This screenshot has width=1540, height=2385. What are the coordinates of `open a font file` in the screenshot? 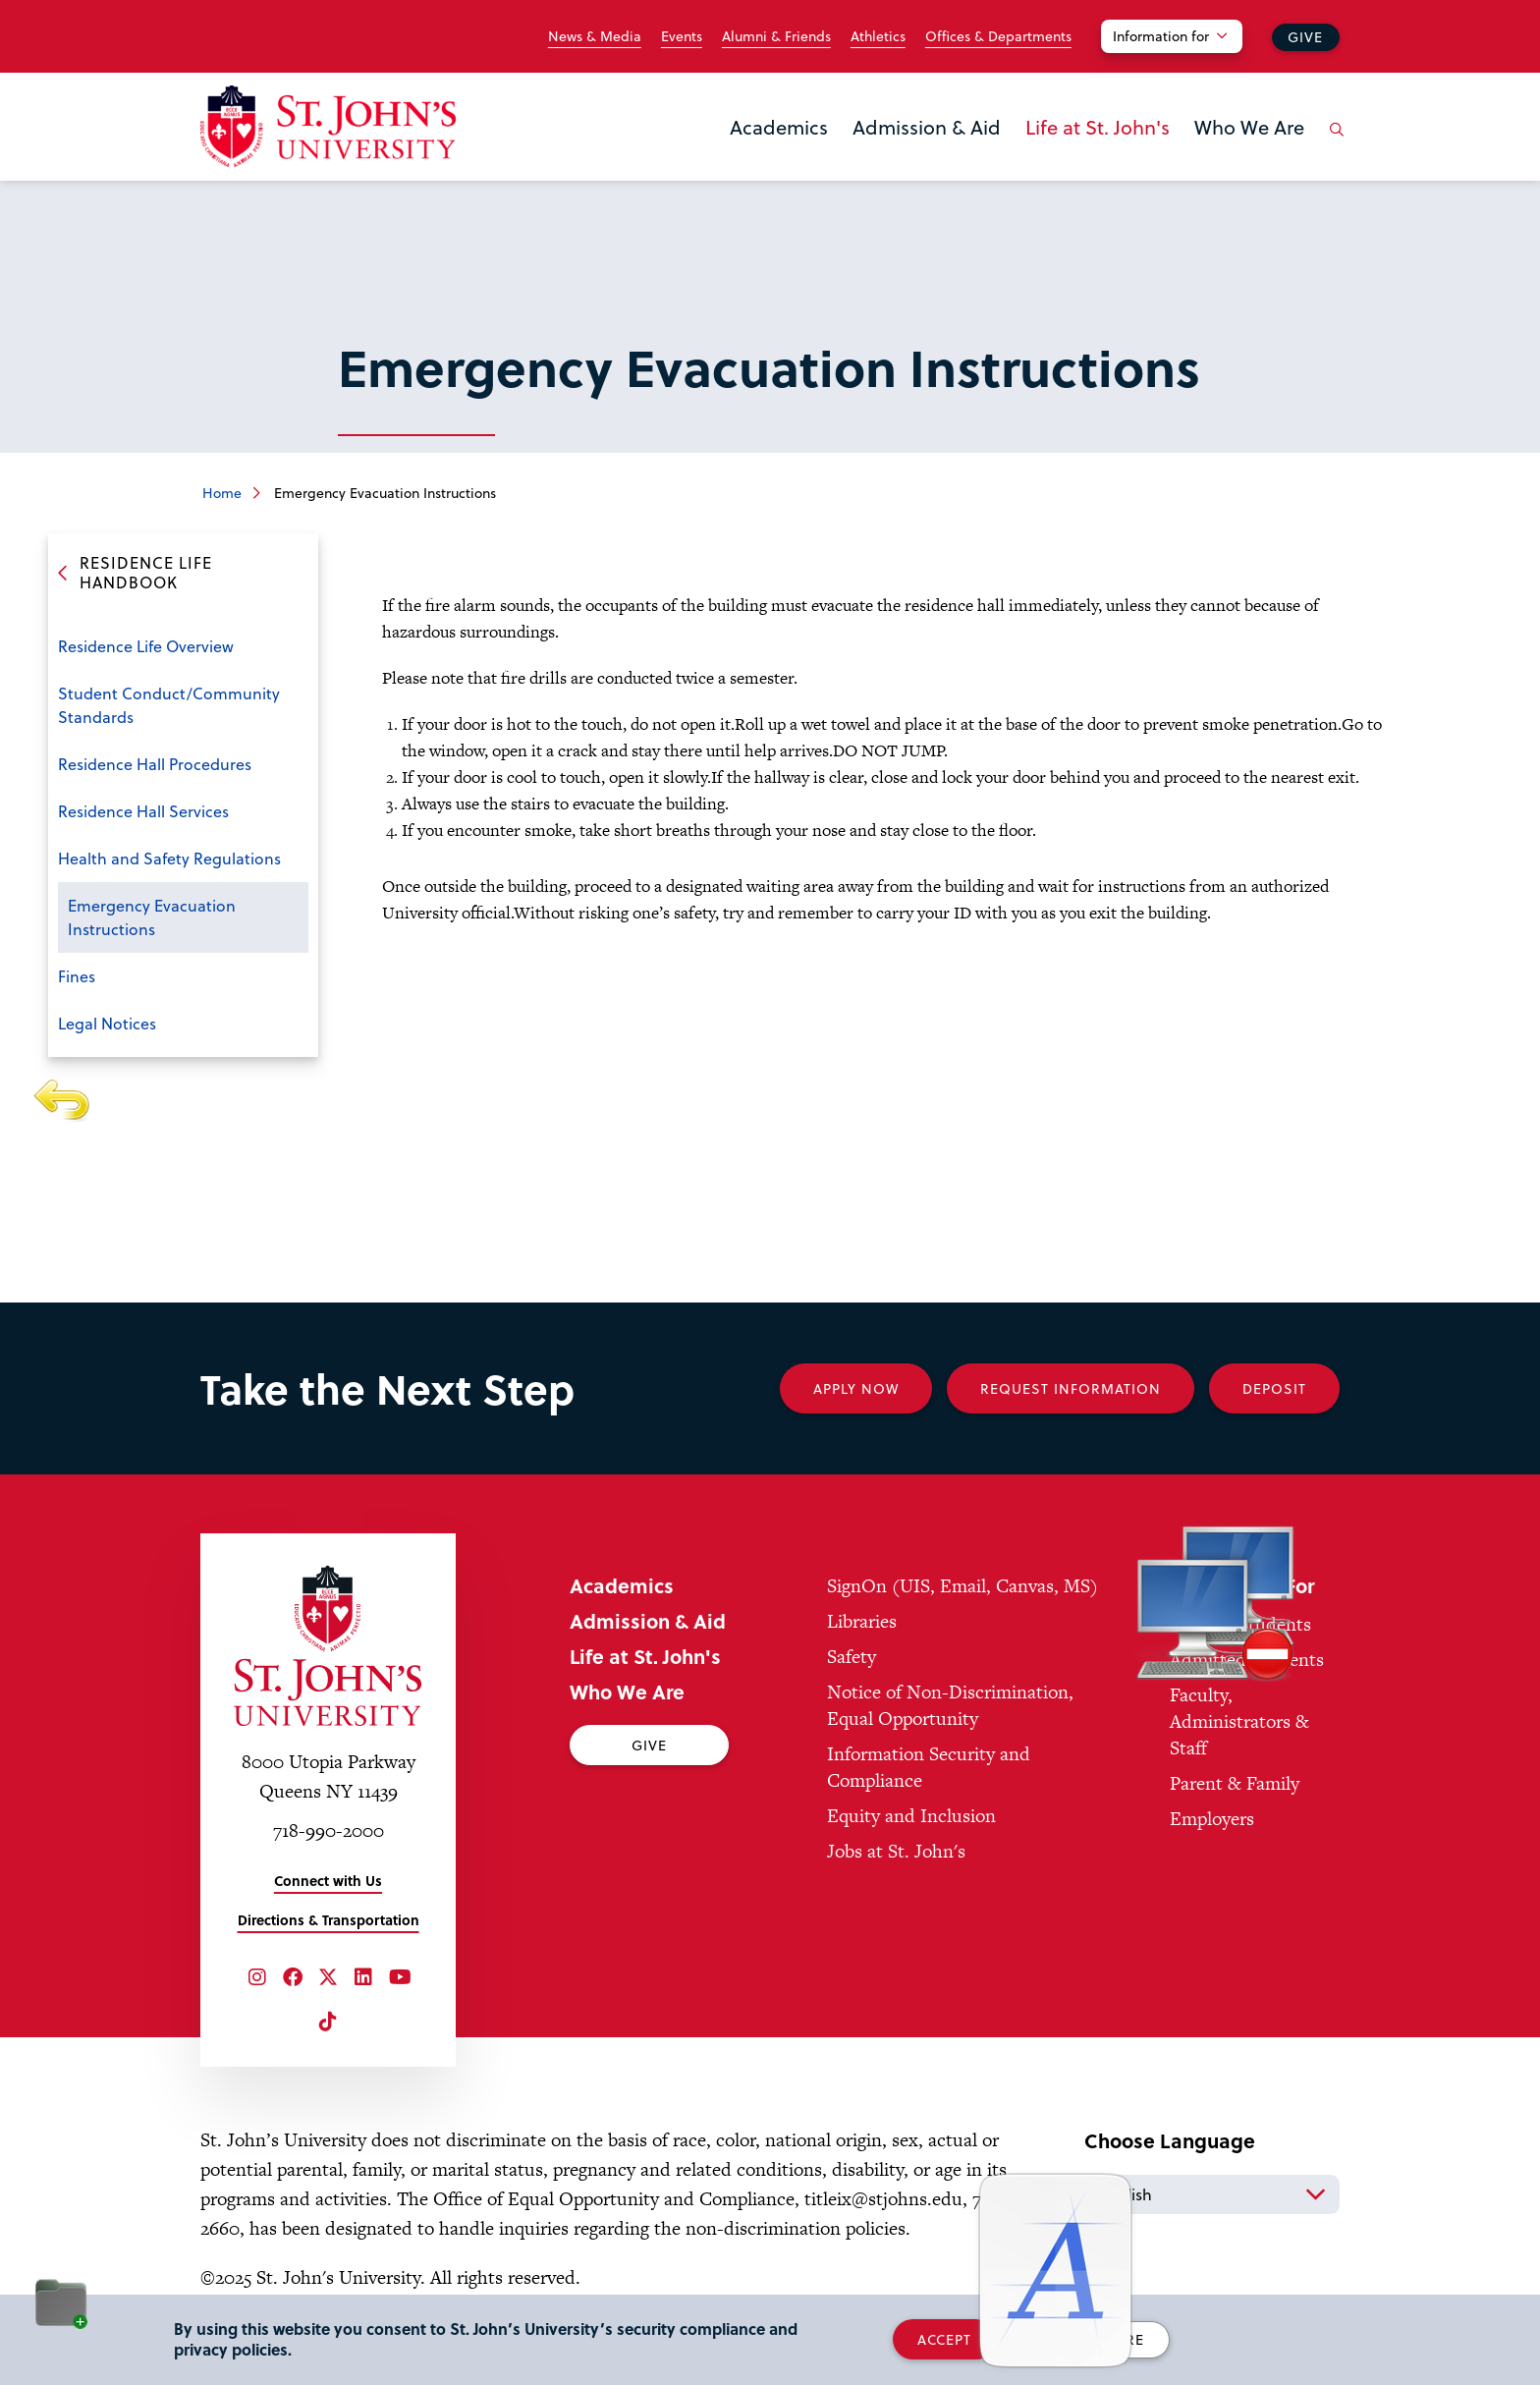 It's located at (1055, 2270).